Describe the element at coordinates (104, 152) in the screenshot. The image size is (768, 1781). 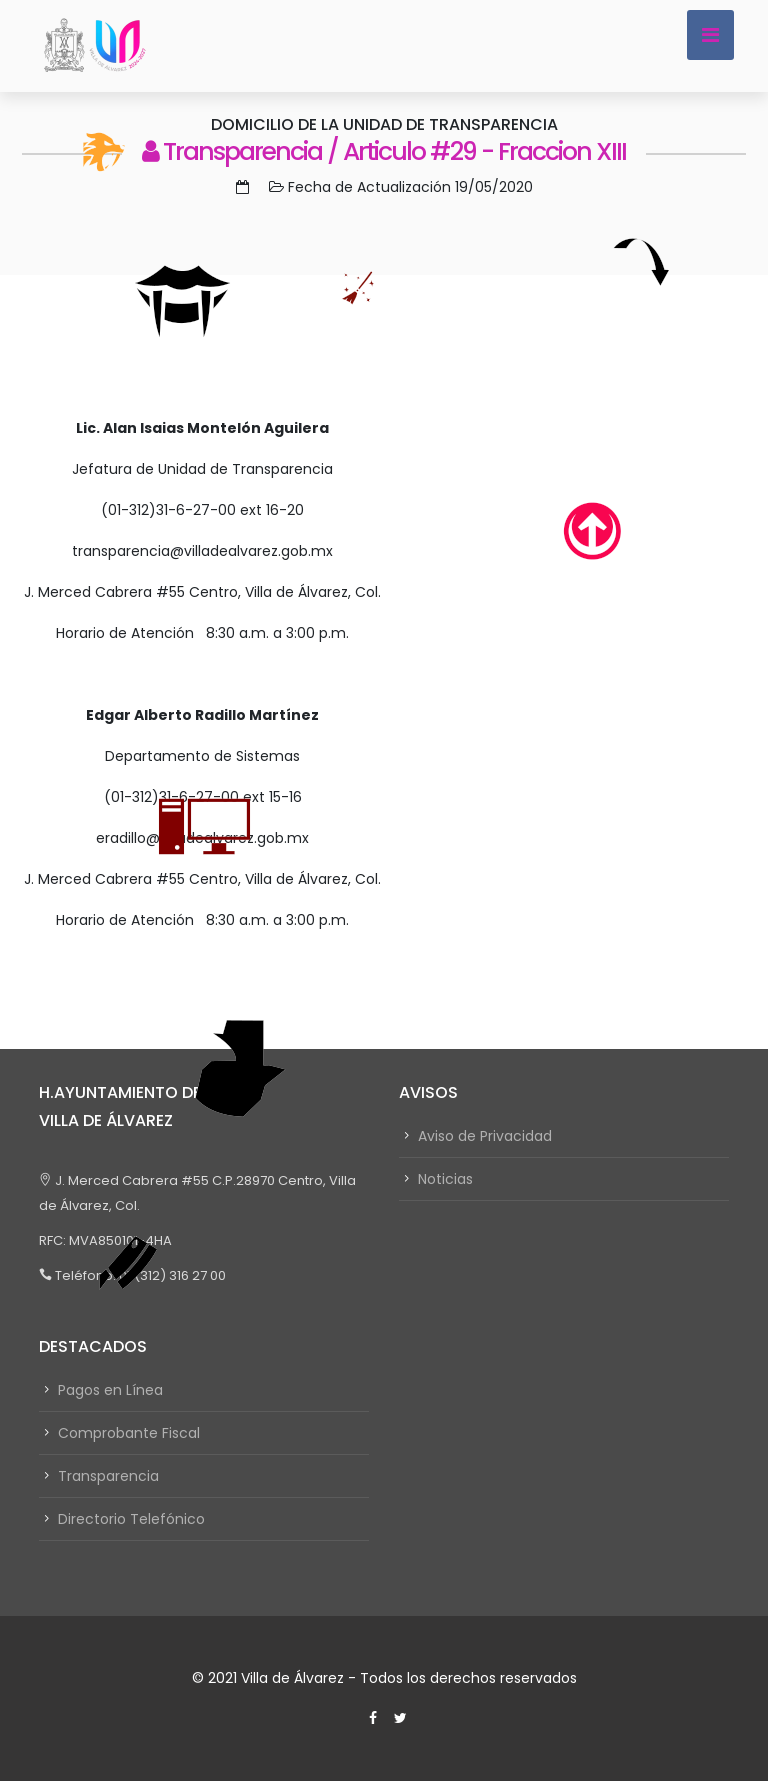
I see `select saber-toothed cat character or avatar` at that location.